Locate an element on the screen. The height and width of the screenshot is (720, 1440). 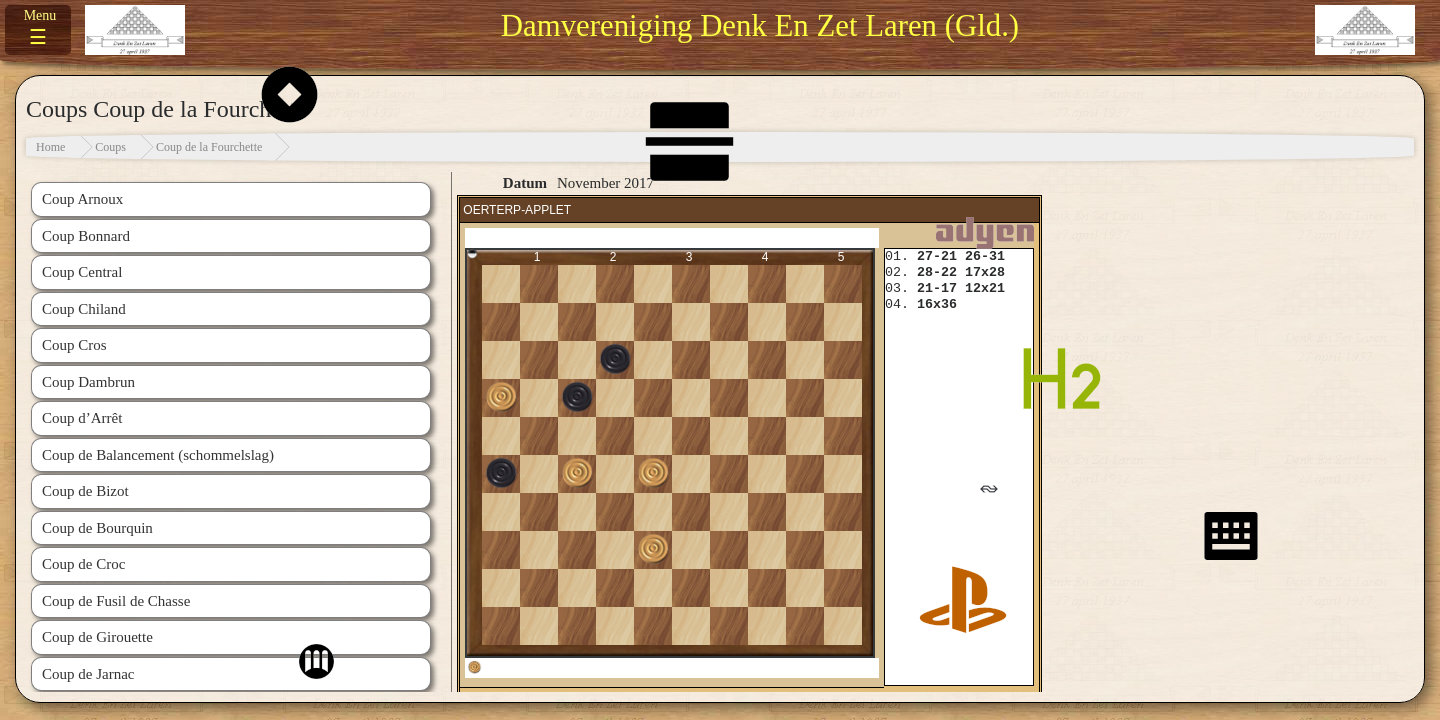
mizuni brand logo is located at coordinates (316, 661).